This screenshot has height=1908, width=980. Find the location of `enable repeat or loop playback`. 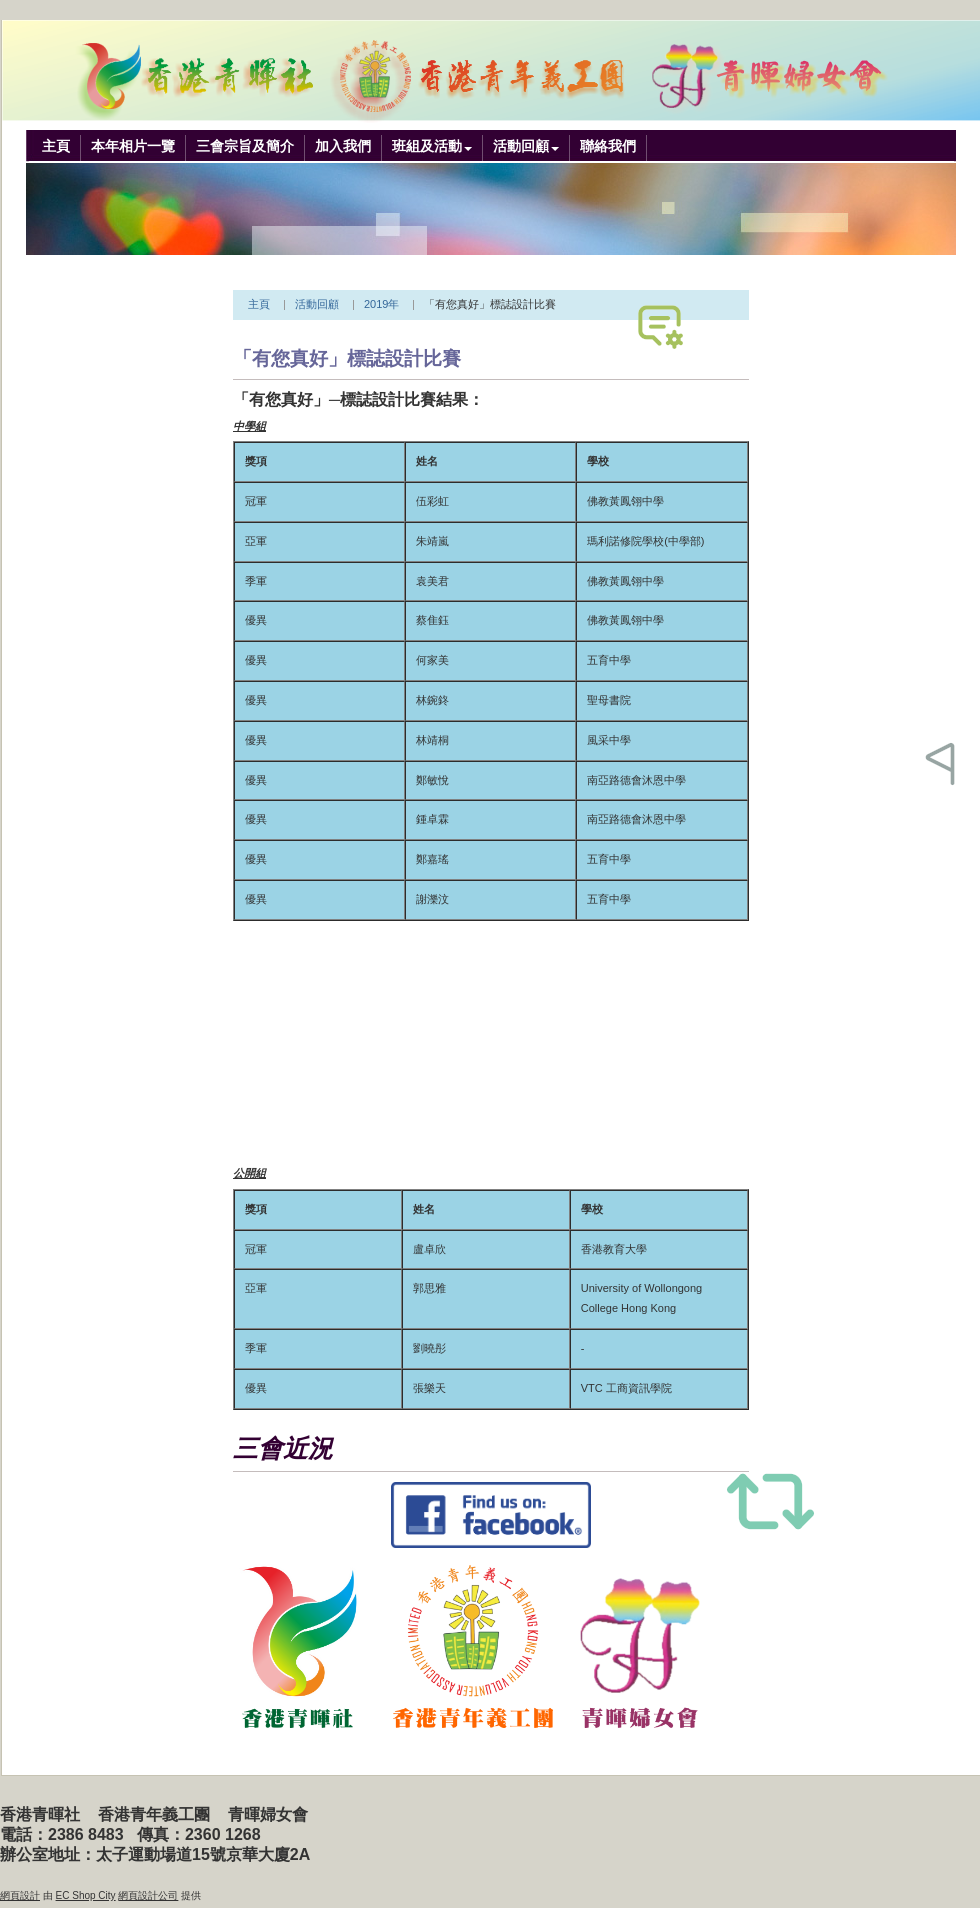

enable repeat or loop playback is located at coordinates (770, 1501).